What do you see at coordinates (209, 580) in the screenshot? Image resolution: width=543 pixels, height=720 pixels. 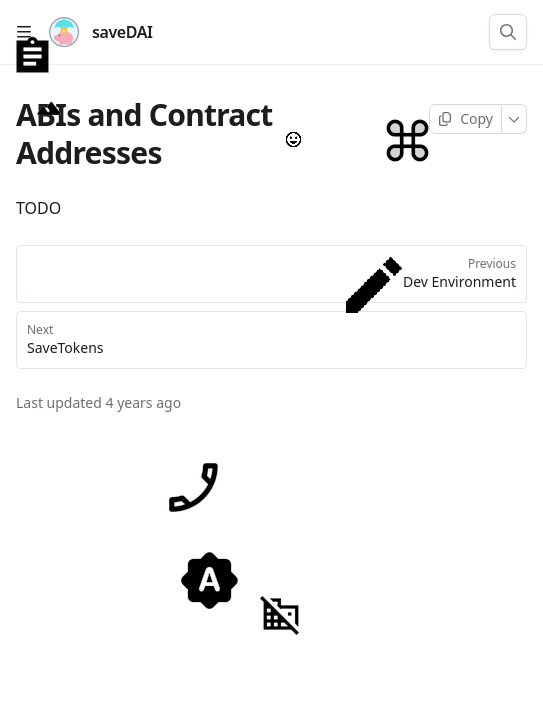 I see `enable automatic brightness adjustment` at bounding box center [209, 580].